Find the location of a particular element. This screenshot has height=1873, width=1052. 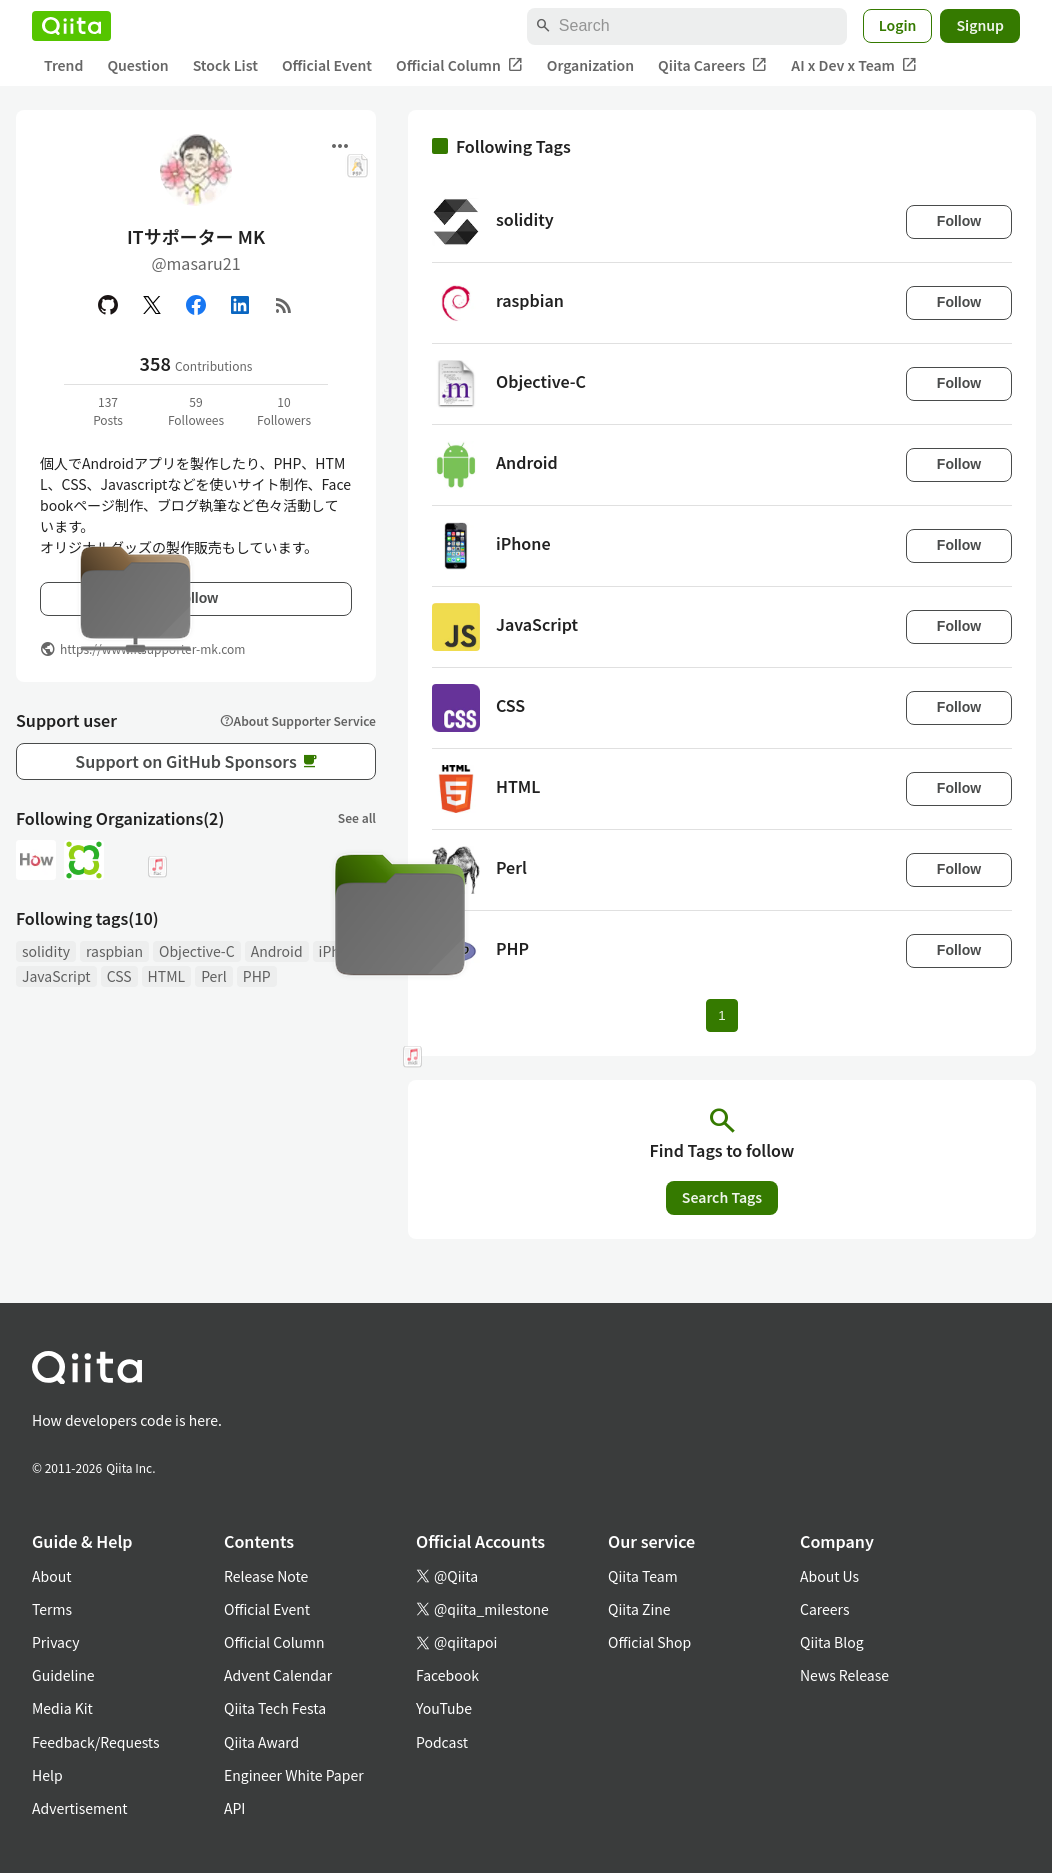

access files stored on a remote server or network location is located at coordinates (135, 597).